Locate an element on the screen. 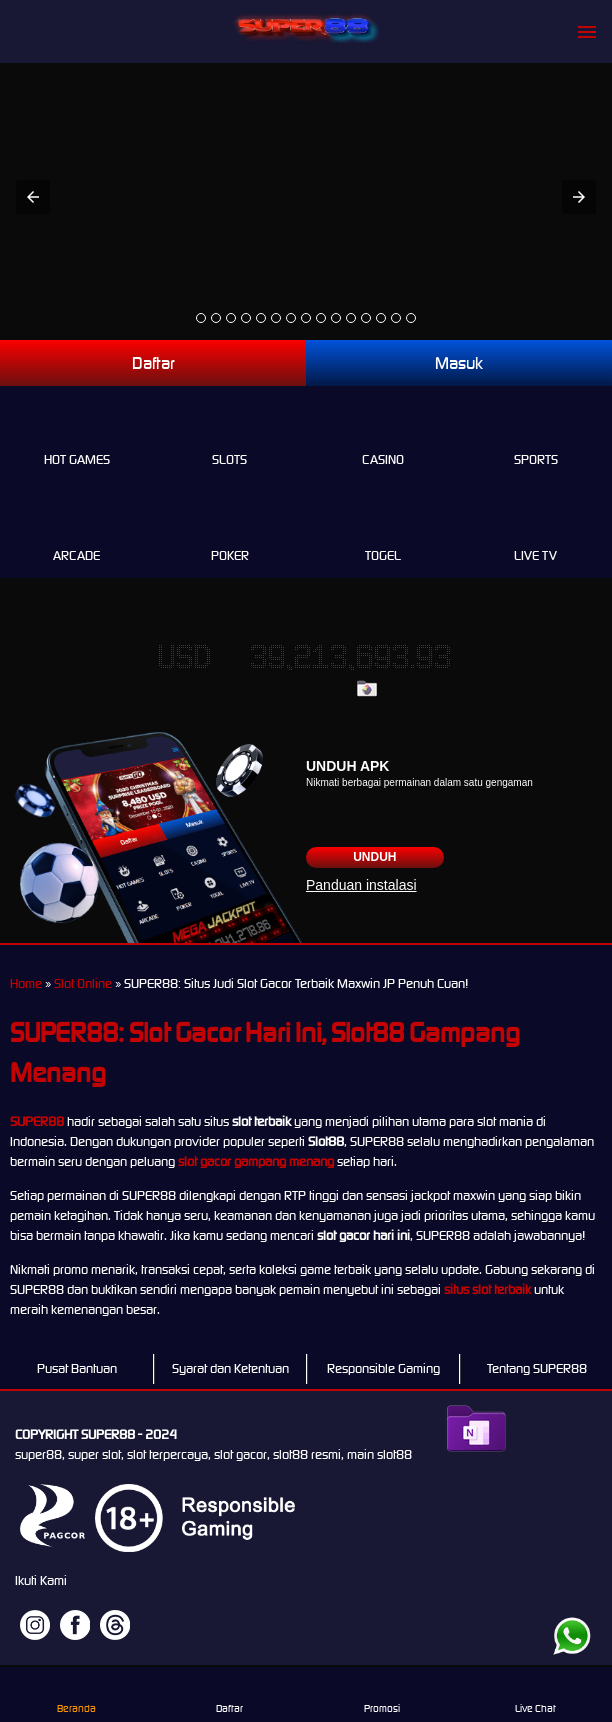 The height and width of the screenshot is (1722, 612). open folder containing Microsoft OneNote files is located at coordinates (476, 1430).